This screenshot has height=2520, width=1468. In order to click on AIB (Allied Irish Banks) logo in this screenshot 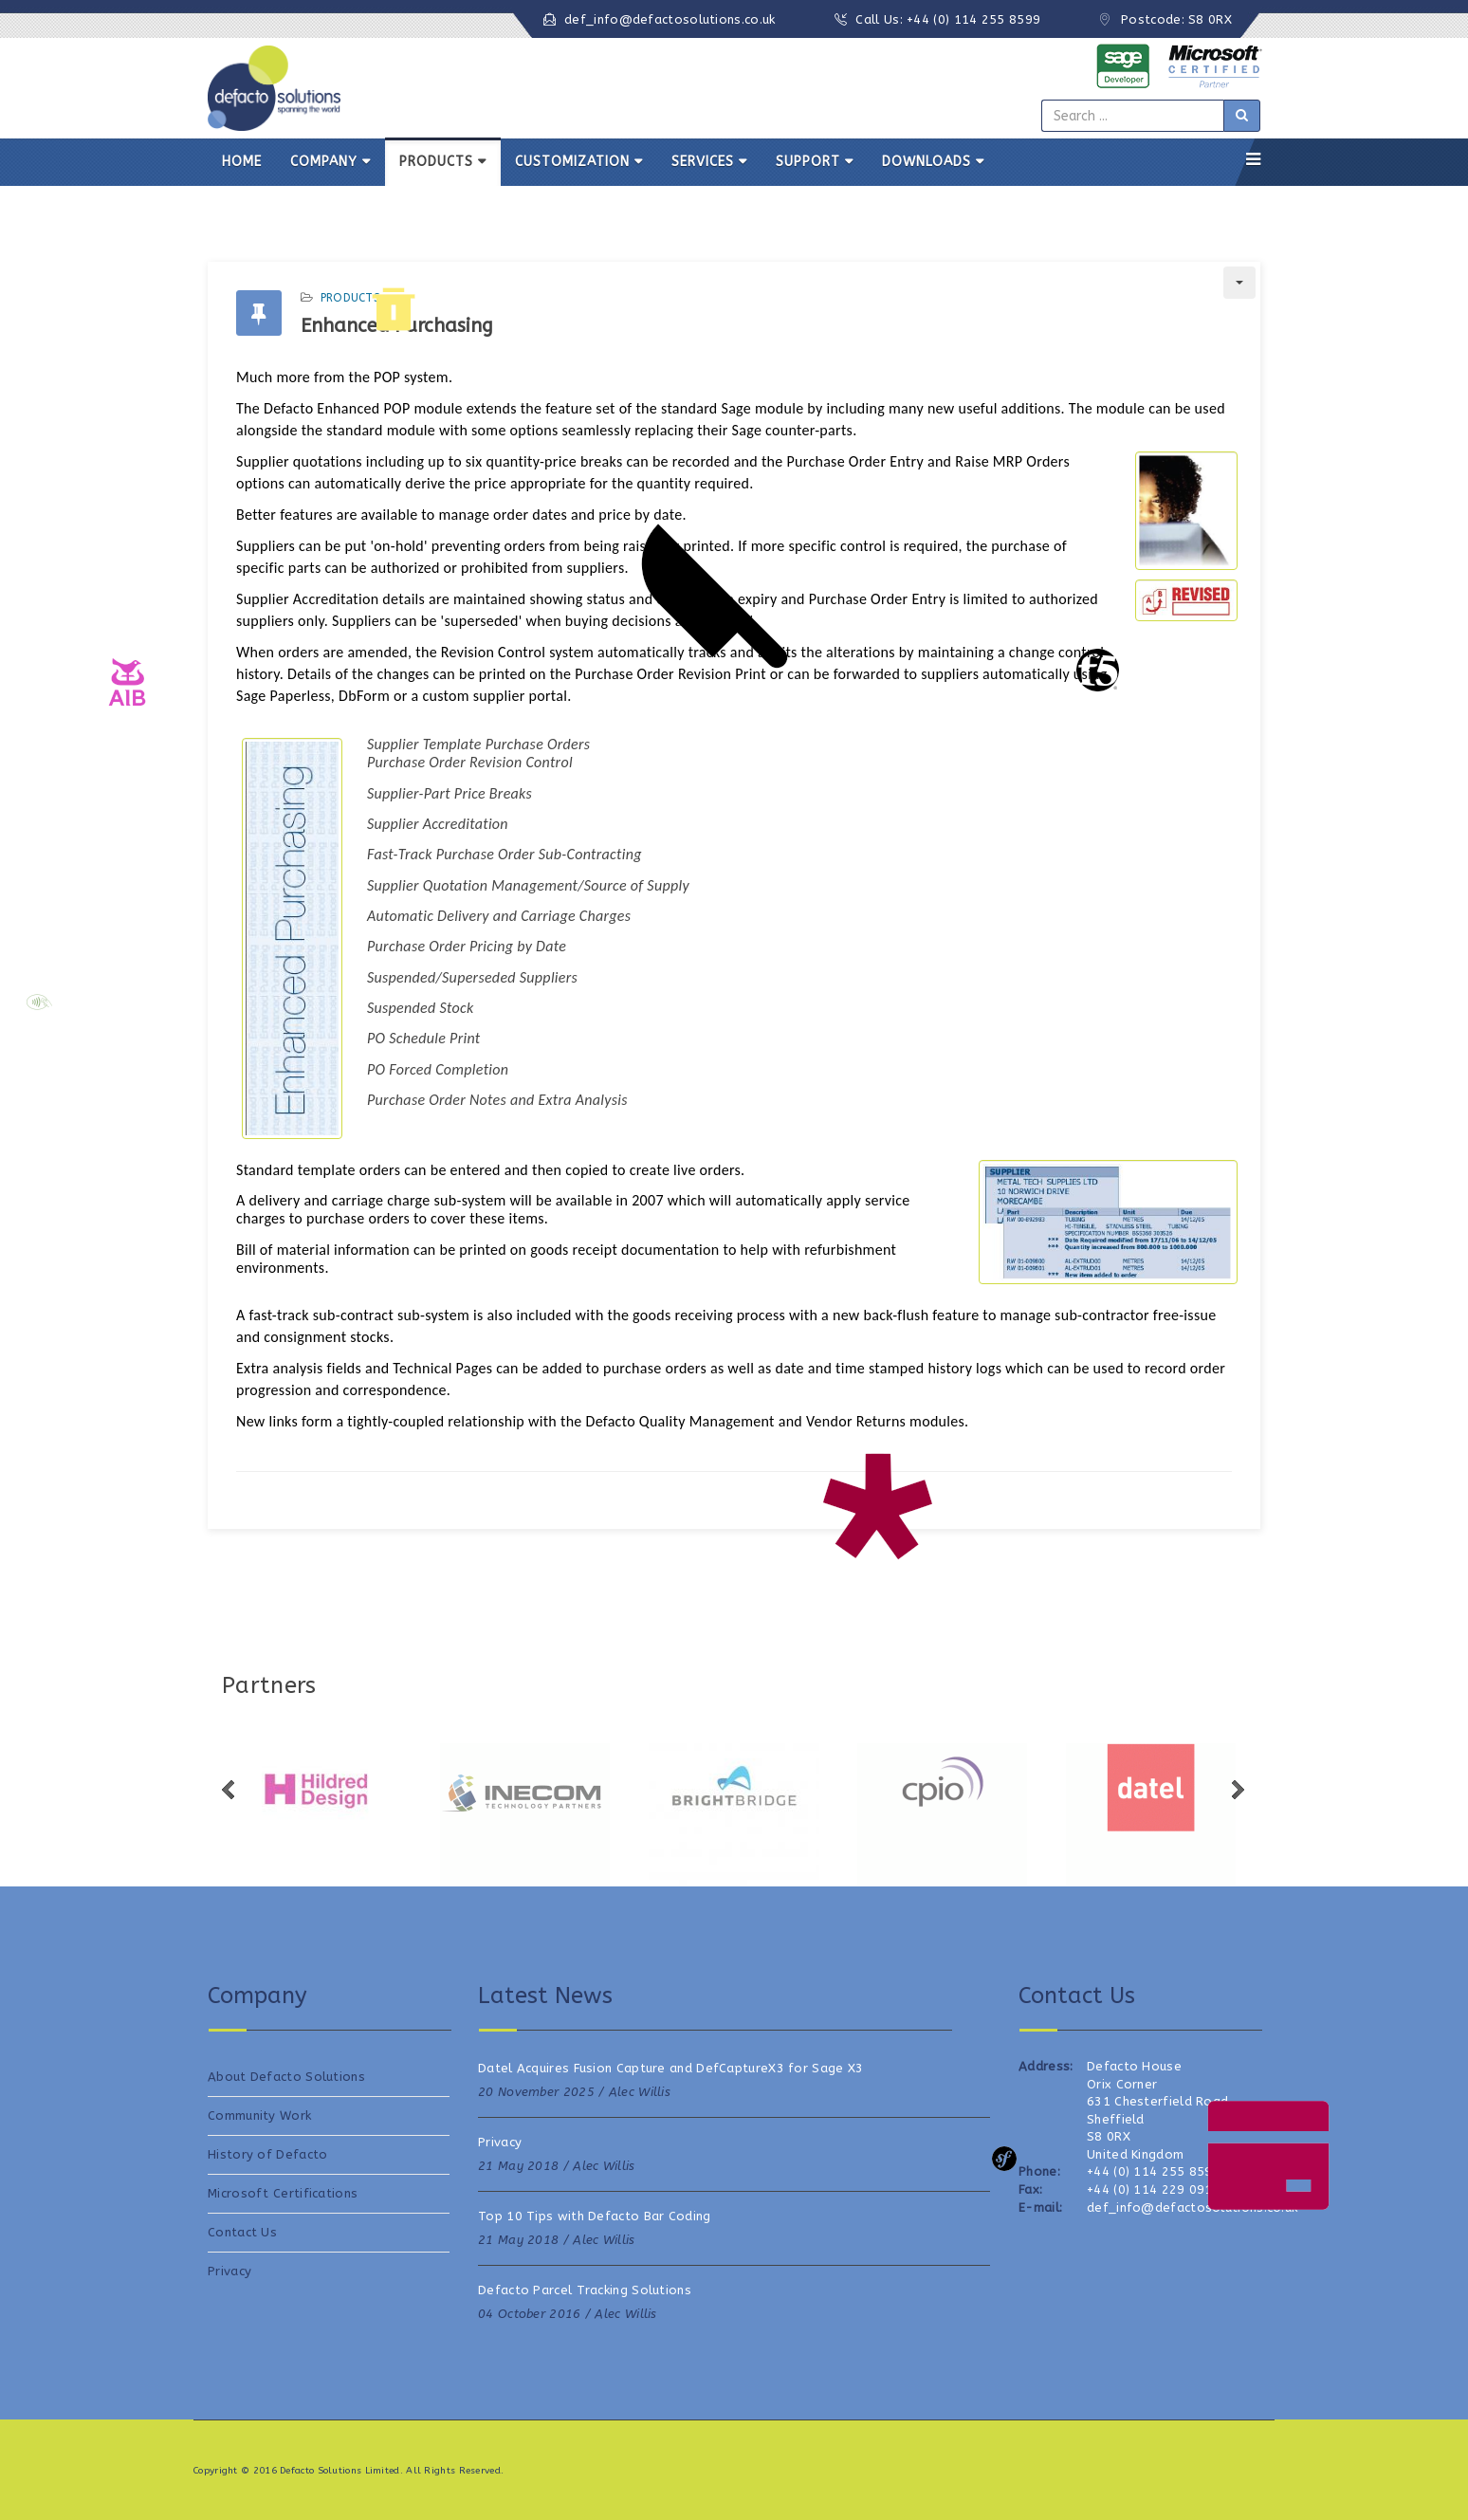, I will do `click(127, 682)`.